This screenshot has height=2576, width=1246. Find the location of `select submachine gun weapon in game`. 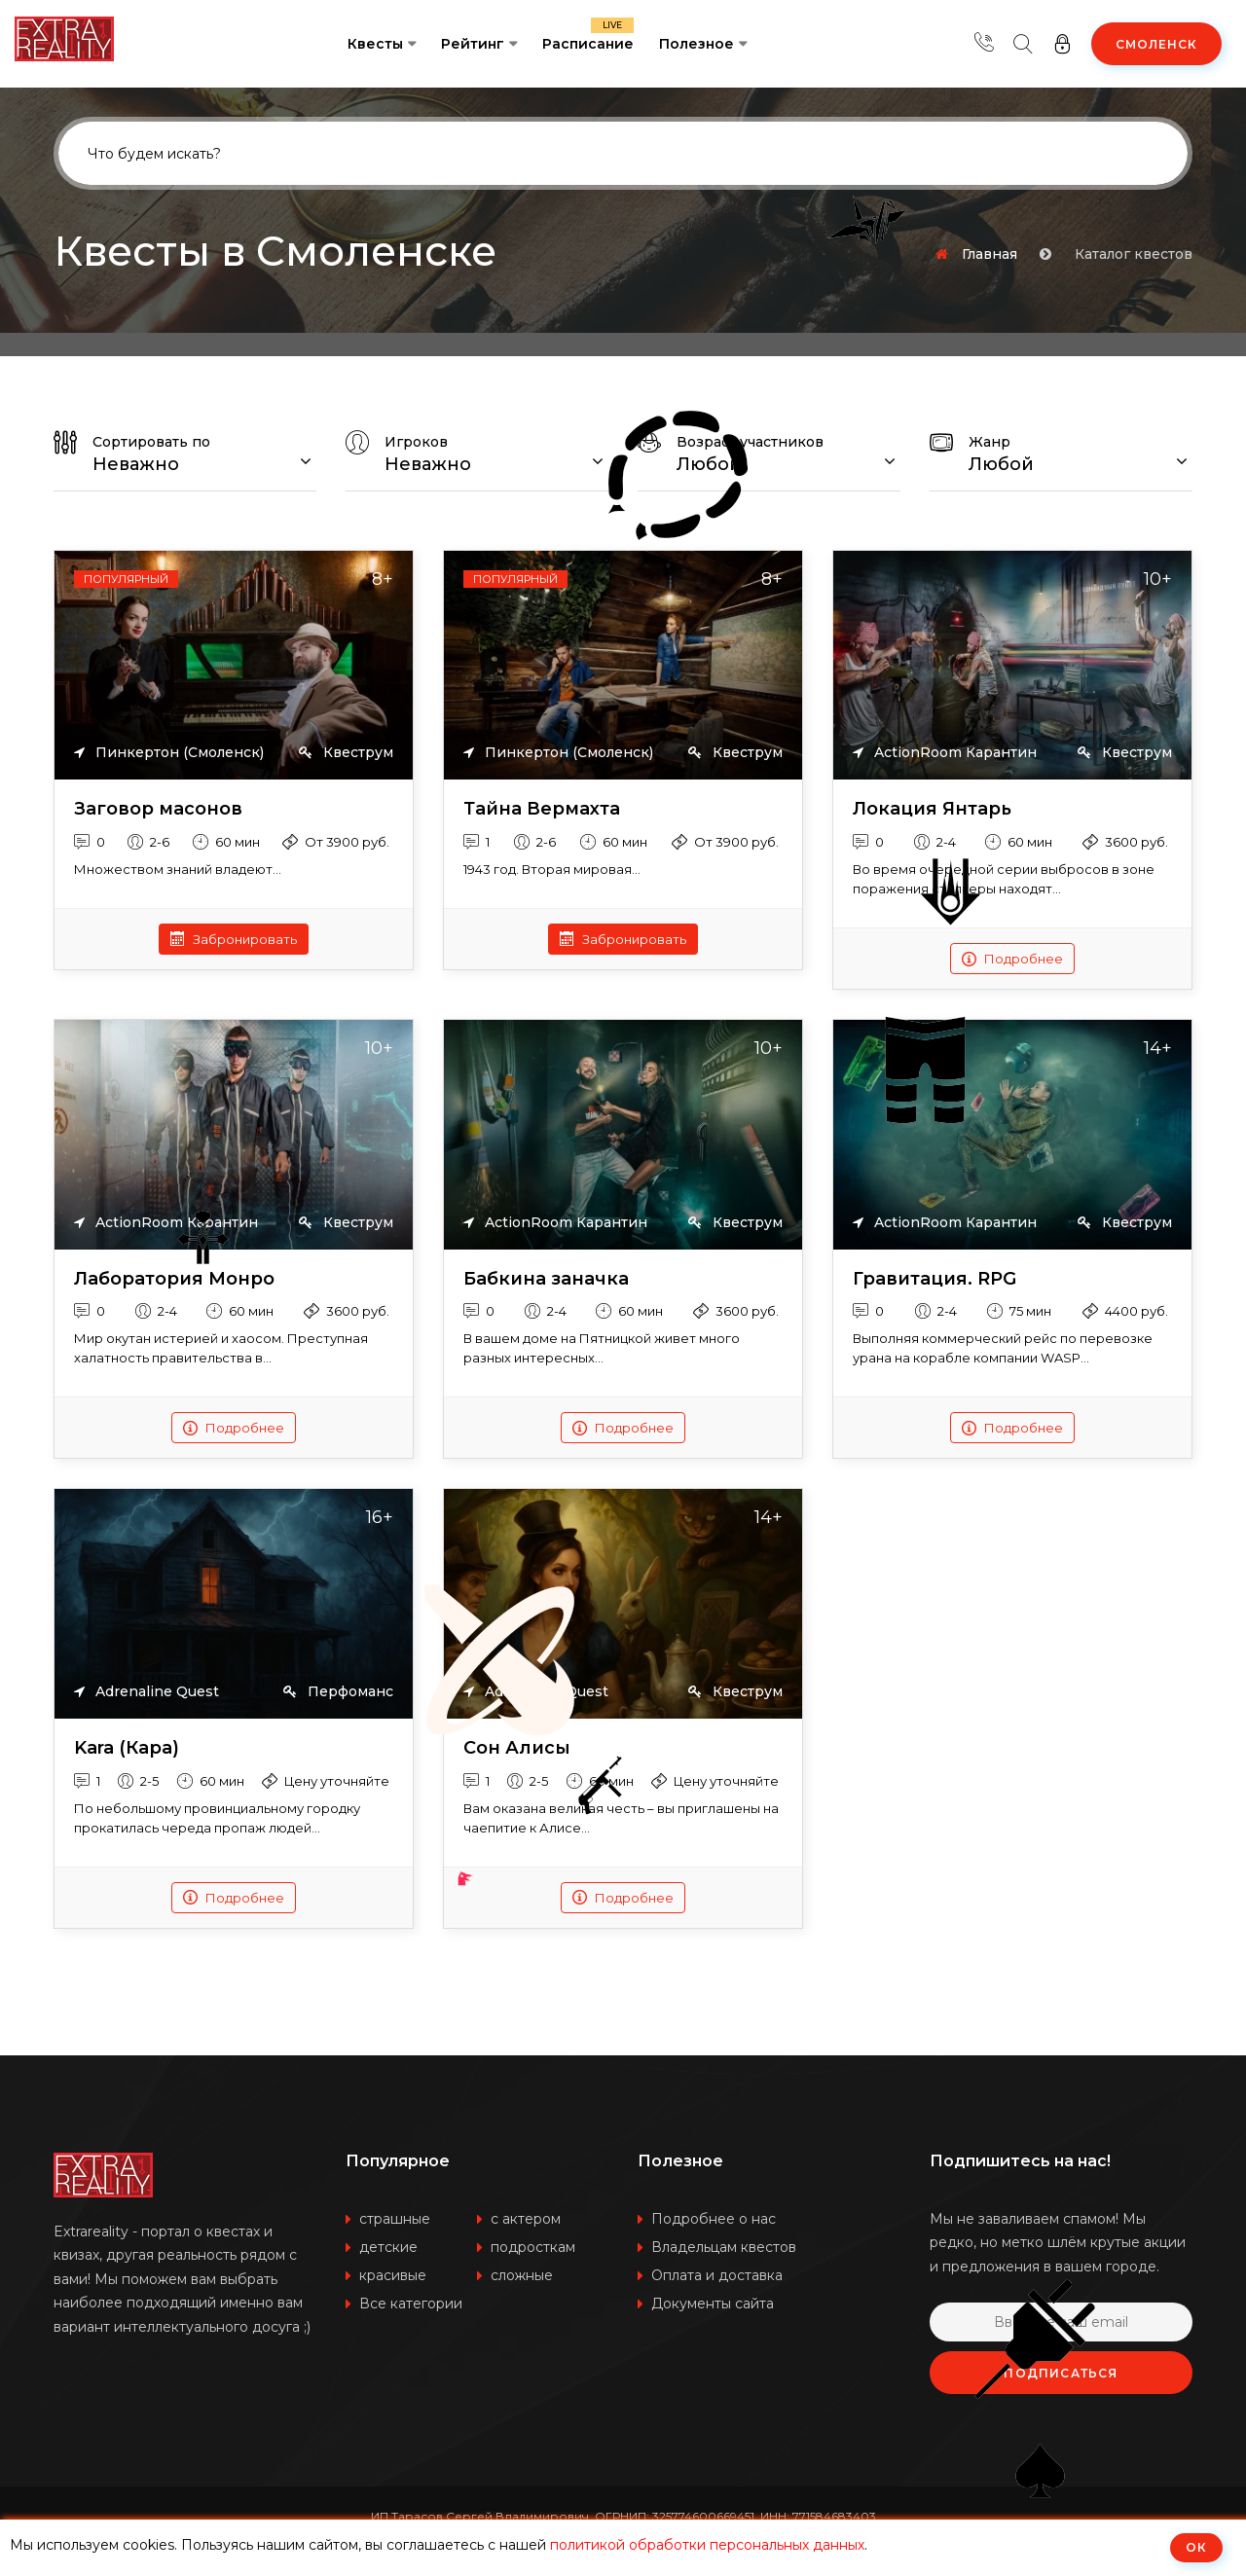

select submachine gun weapon in game is located at coordinates (600, 1785).